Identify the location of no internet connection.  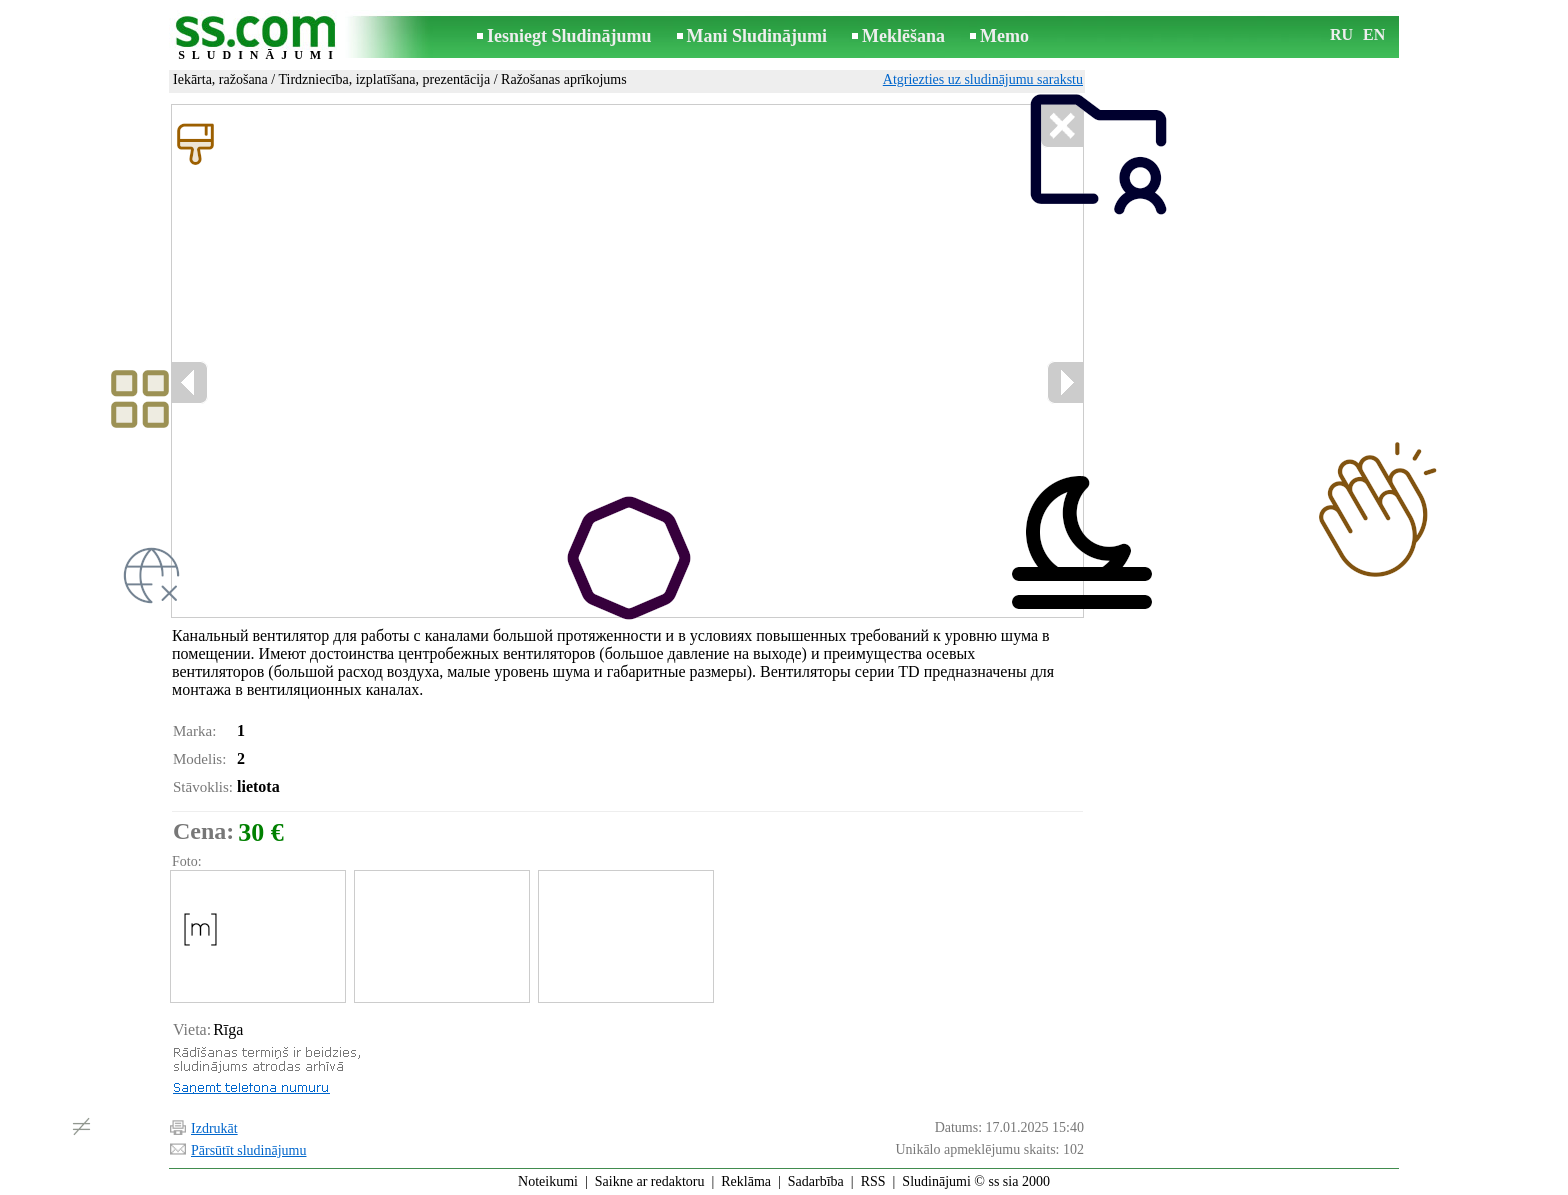
(151, 575).